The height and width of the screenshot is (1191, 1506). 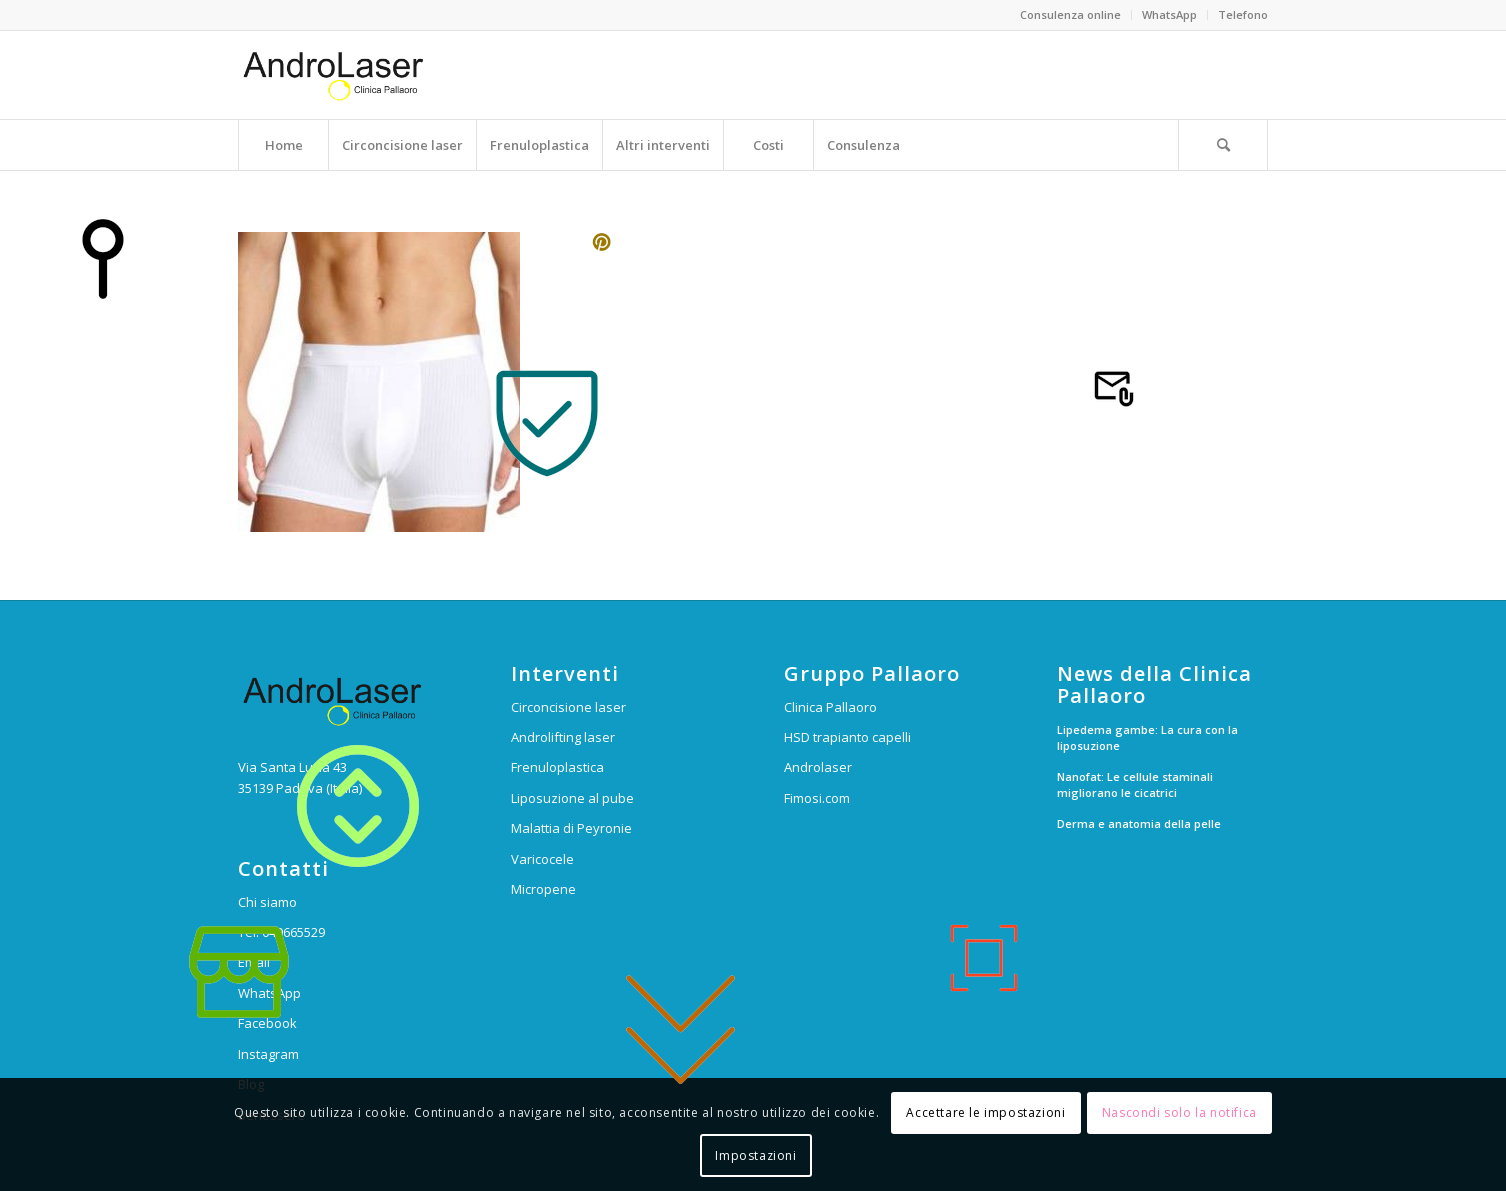 I want to click on open Pinterest app, so click(x=601, y=242).